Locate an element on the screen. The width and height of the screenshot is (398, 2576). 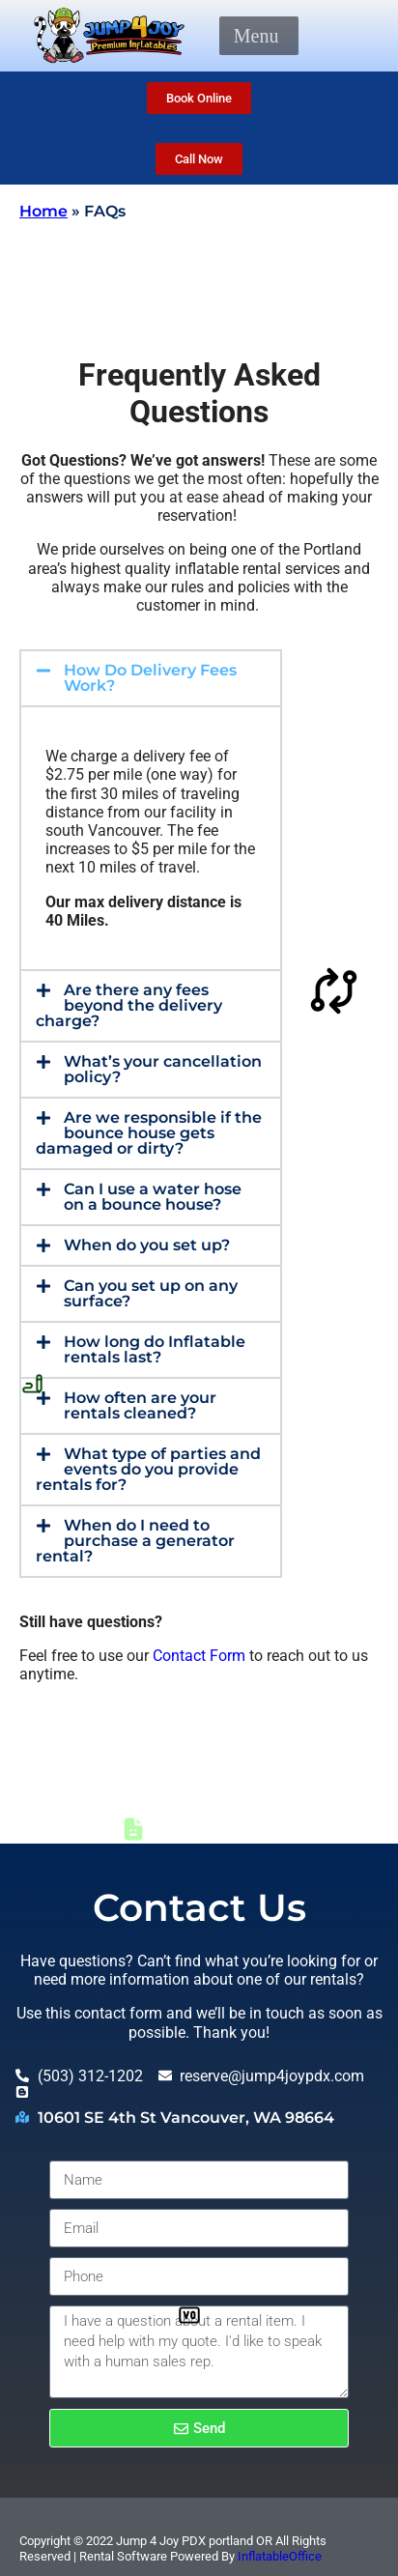
toggle voiceover or voice output settings is located at coordinates (189, 2315).